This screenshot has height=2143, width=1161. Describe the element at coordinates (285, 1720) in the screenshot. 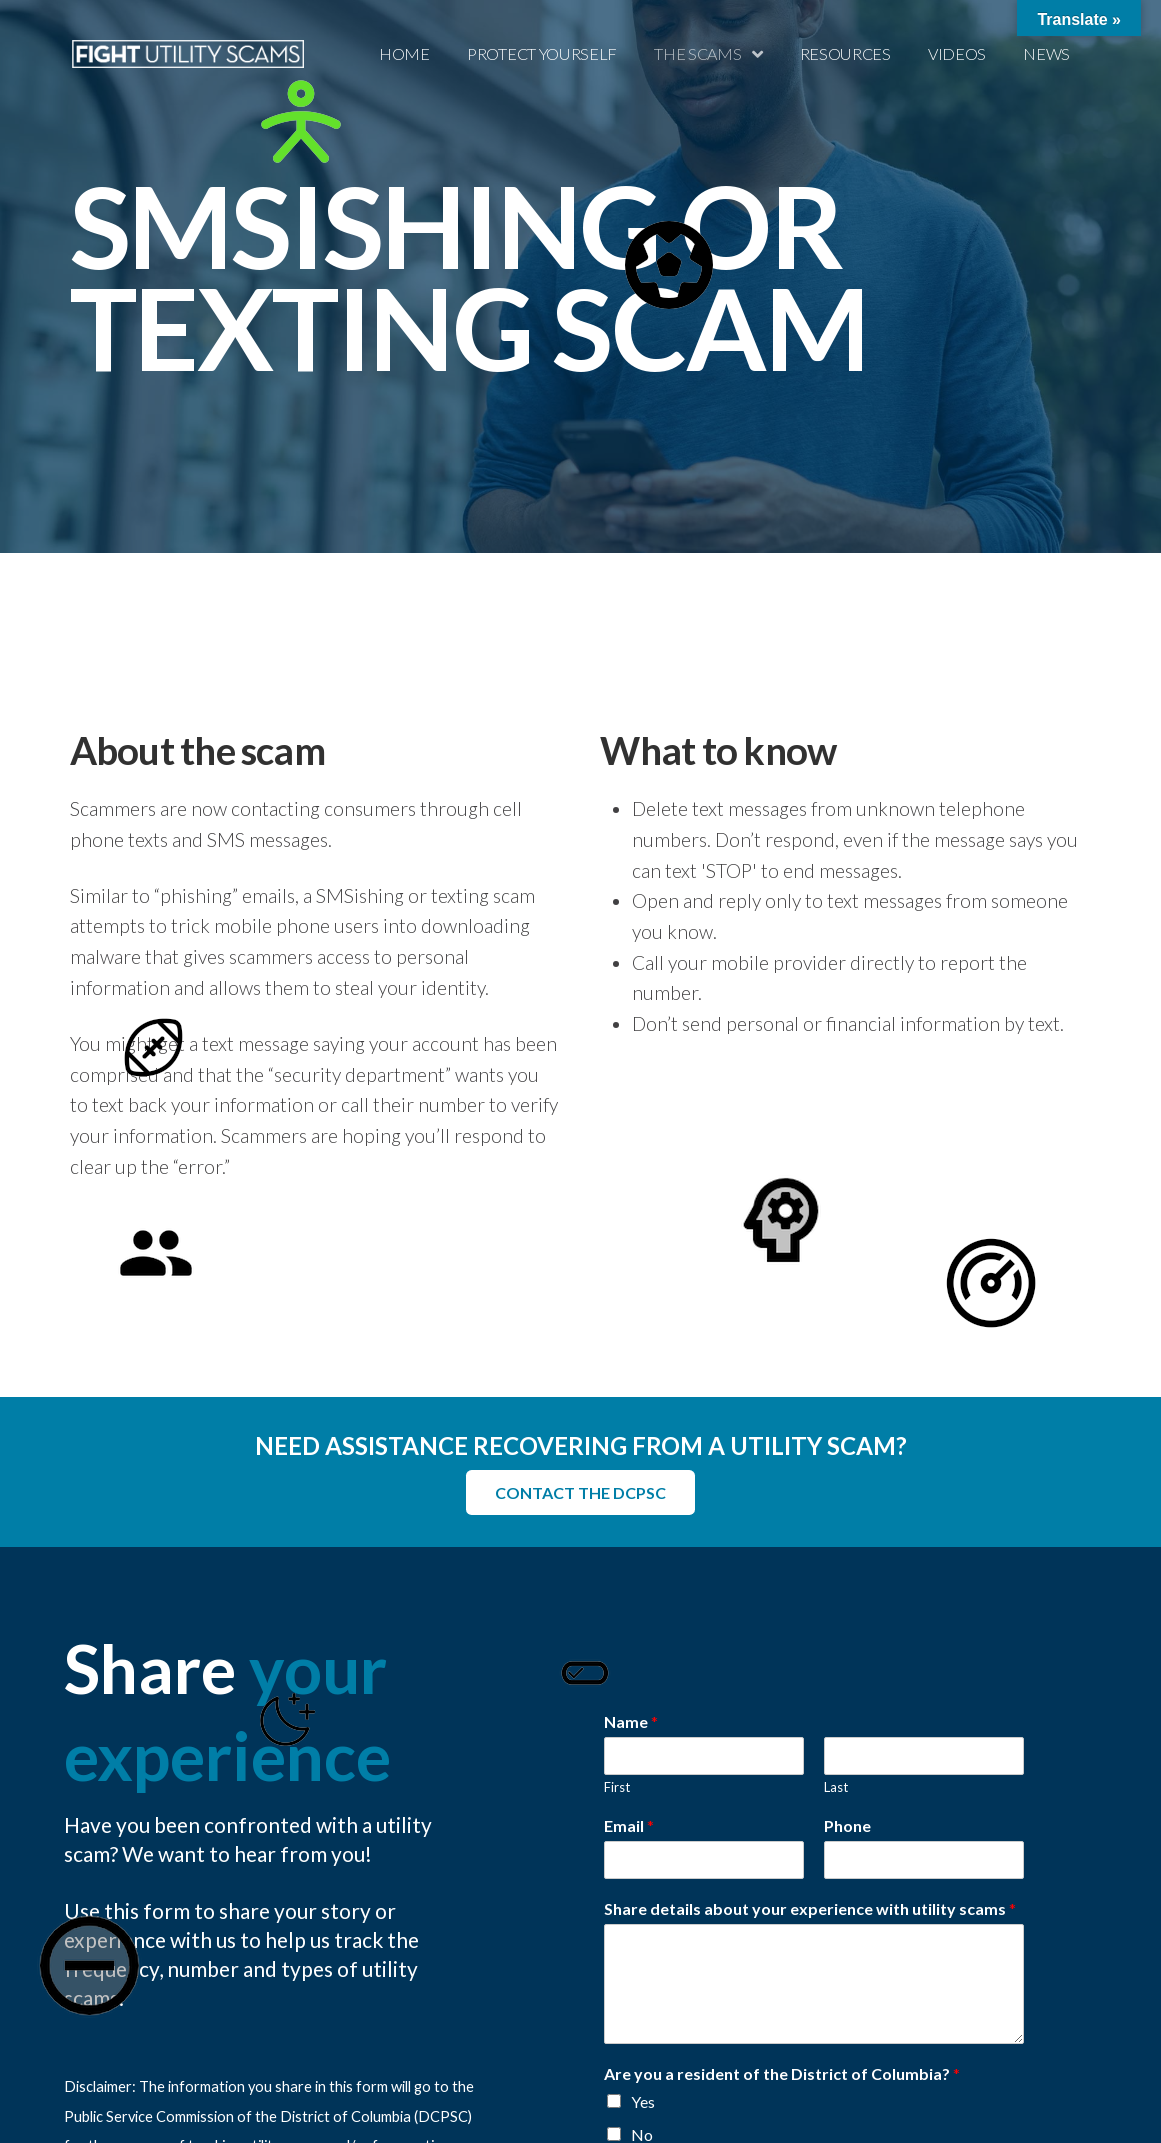

I see `toggle dark mode or night theme` at that location.